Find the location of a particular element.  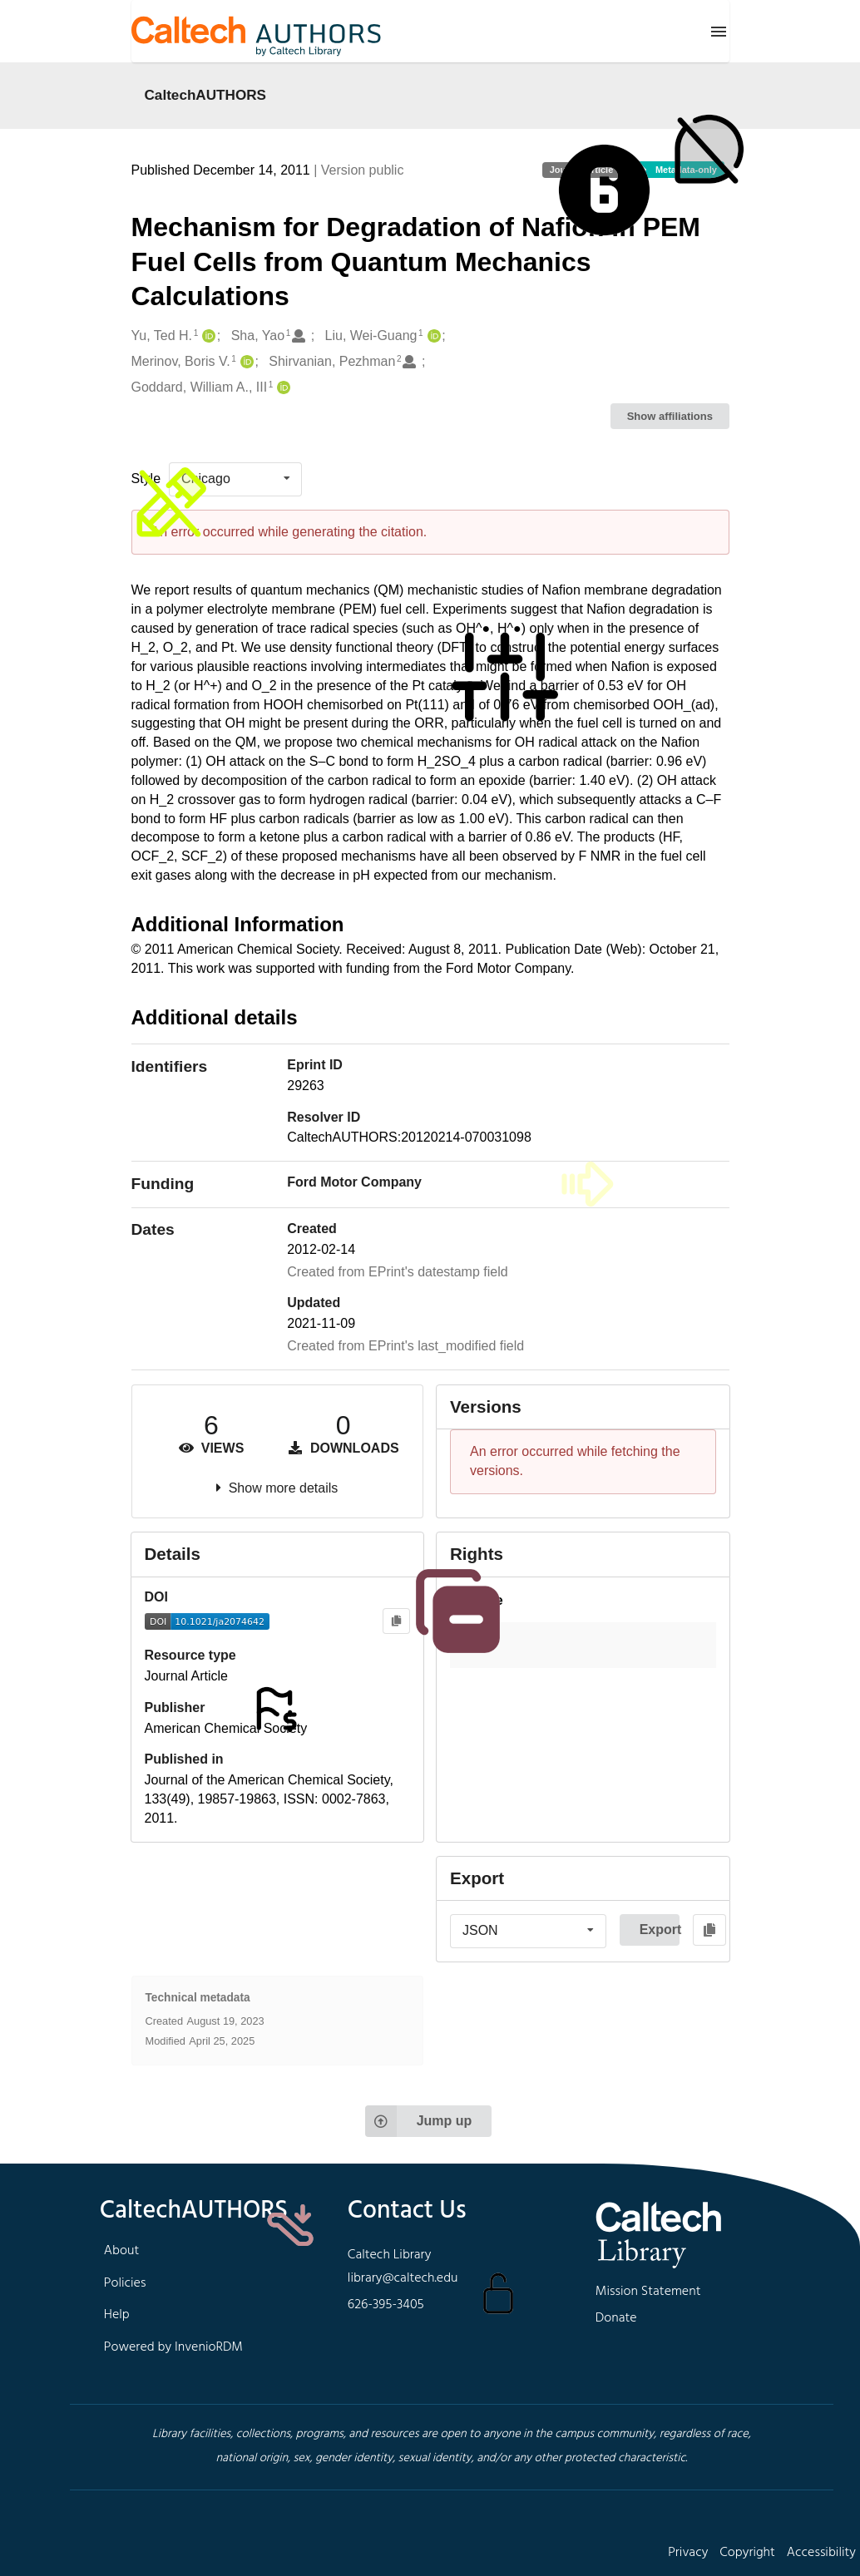

skip forward or advance to next item is located at coordinates (588, 1184).